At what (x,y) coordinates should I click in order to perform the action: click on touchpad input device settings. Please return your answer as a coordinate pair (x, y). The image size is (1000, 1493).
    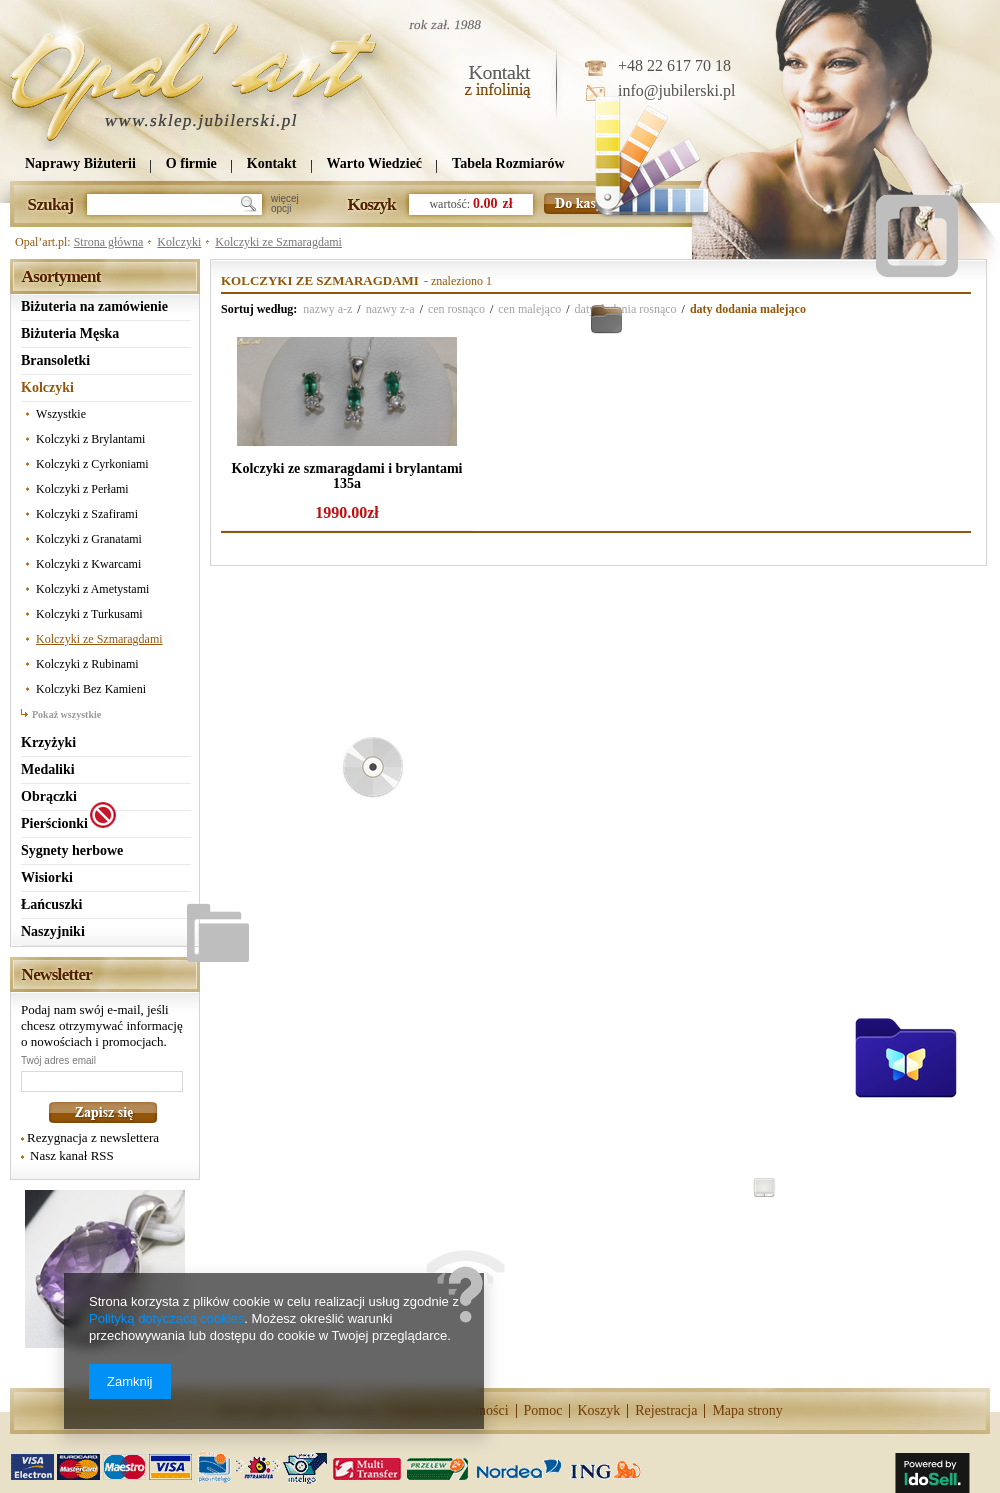
    Looking at the image, I should click on (764, 1188).